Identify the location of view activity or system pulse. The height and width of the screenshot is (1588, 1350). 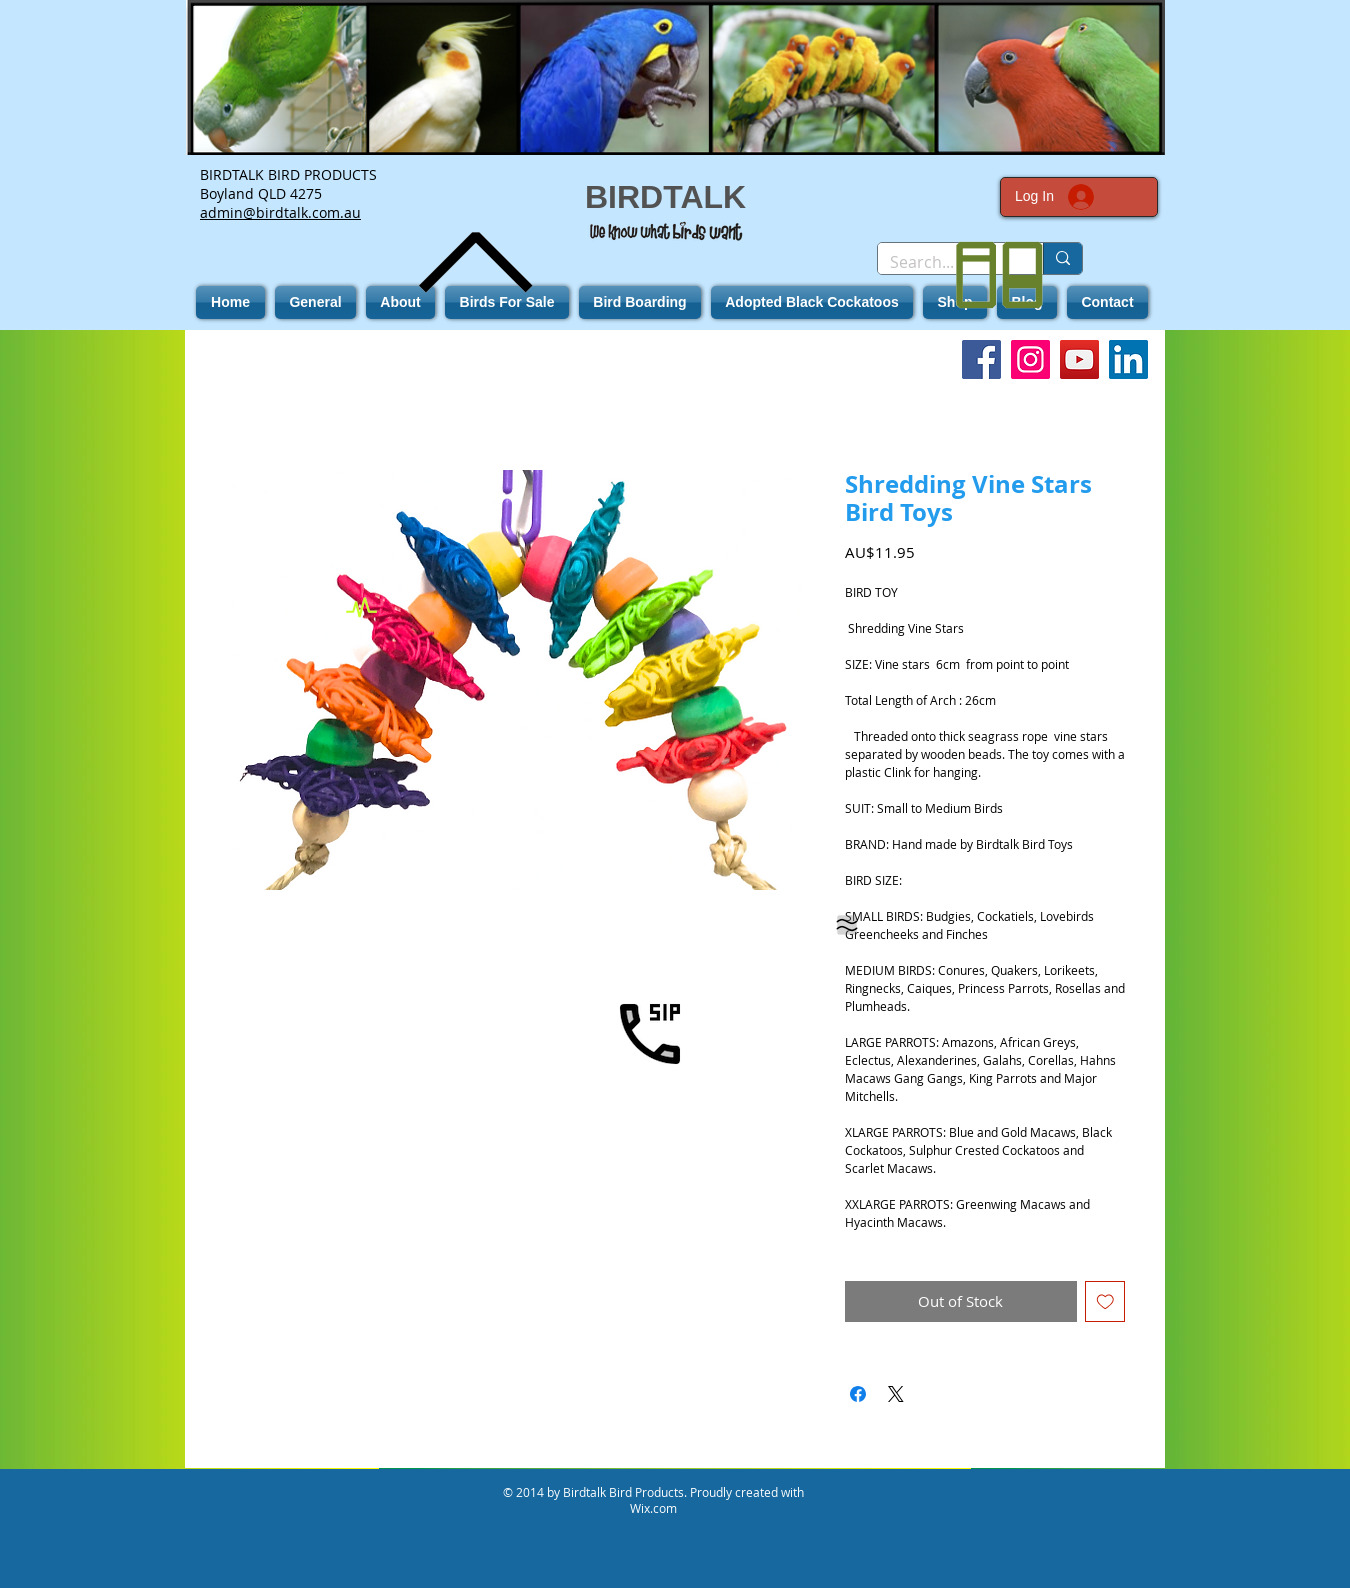
(361, 608).